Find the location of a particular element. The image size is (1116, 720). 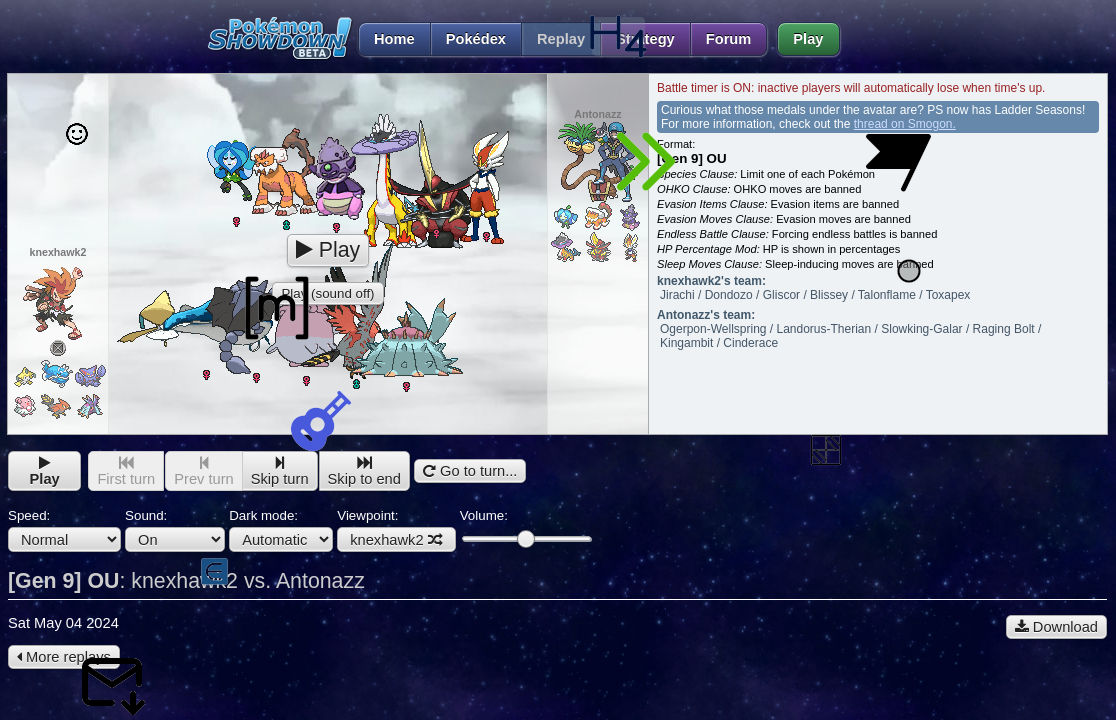

toggle transparency grid view is located at coordinates (826, 450).